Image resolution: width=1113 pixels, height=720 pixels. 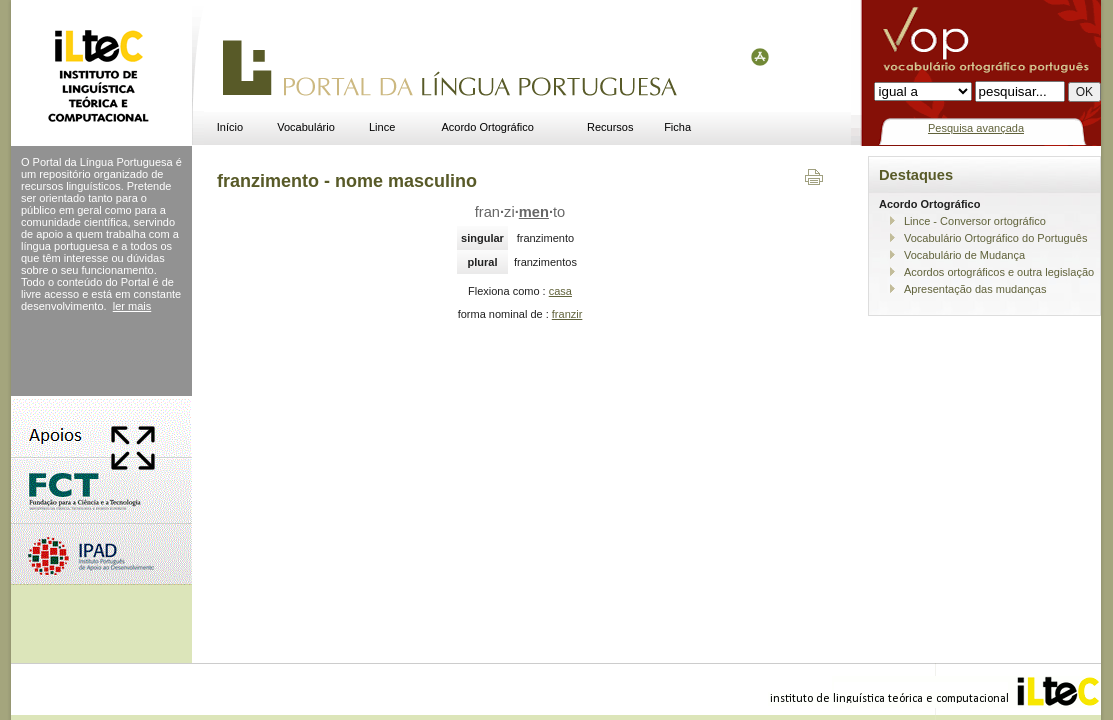 What do you see at coordinates (760, 57) in the screenshot?
I see `open the apple app store` at bounding box center [760, 57].